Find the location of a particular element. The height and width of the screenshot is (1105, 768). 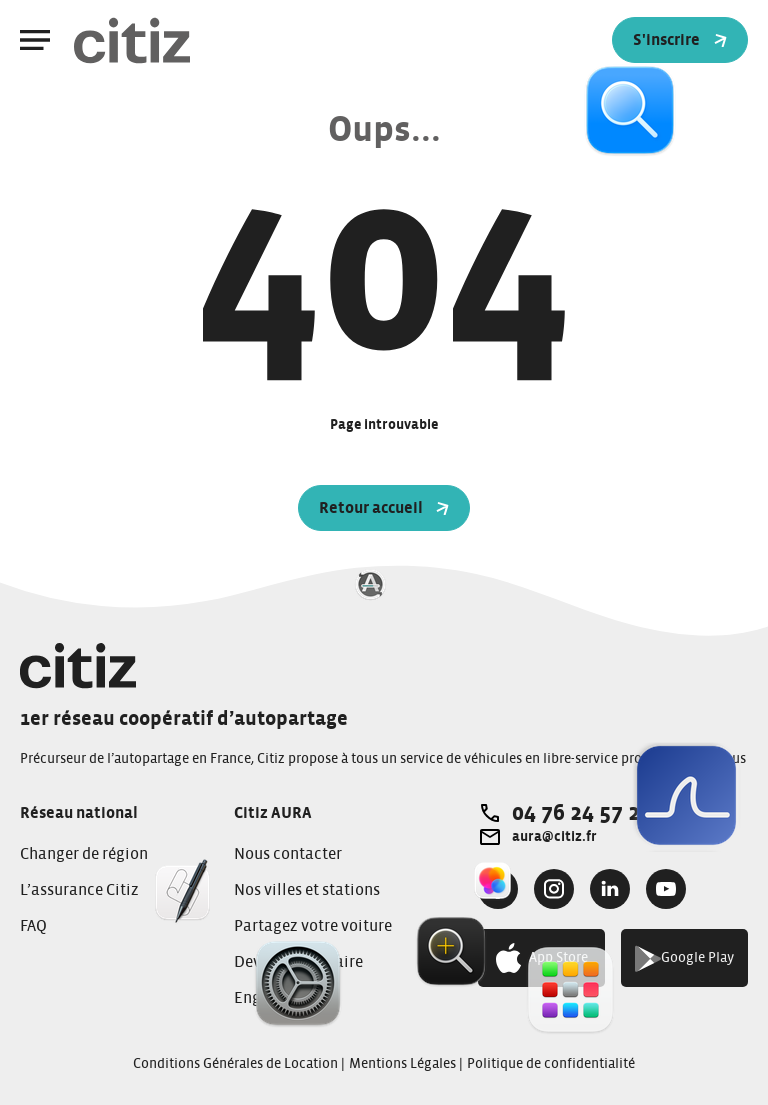

open the magnifier accessibility app is located at coordinates (451, 951).